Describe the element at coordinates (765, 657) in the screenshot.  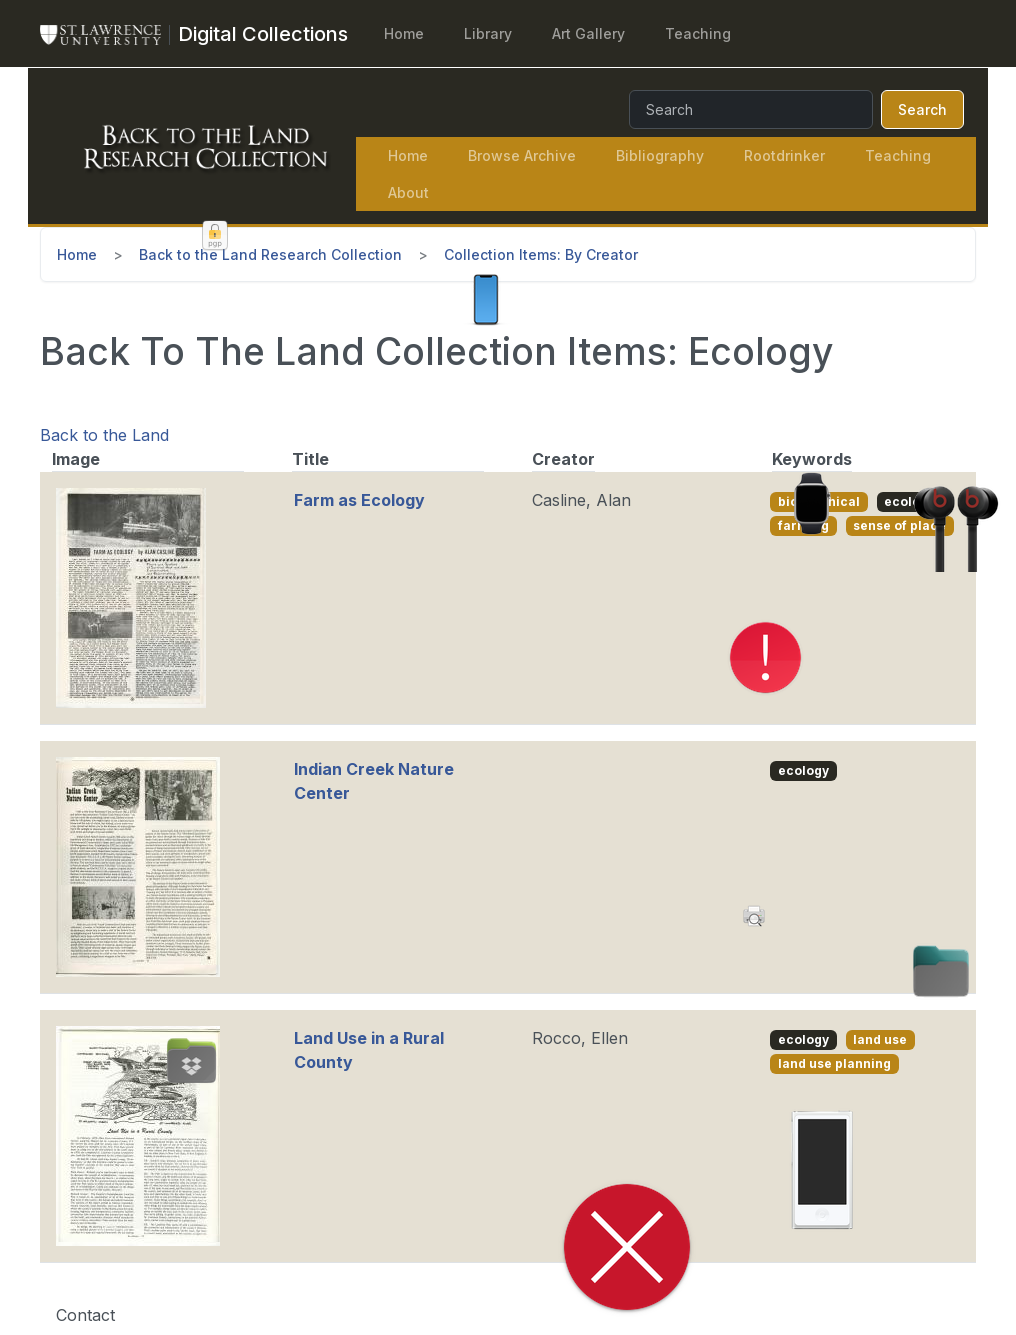
I see `report a system crash or error` at that location.